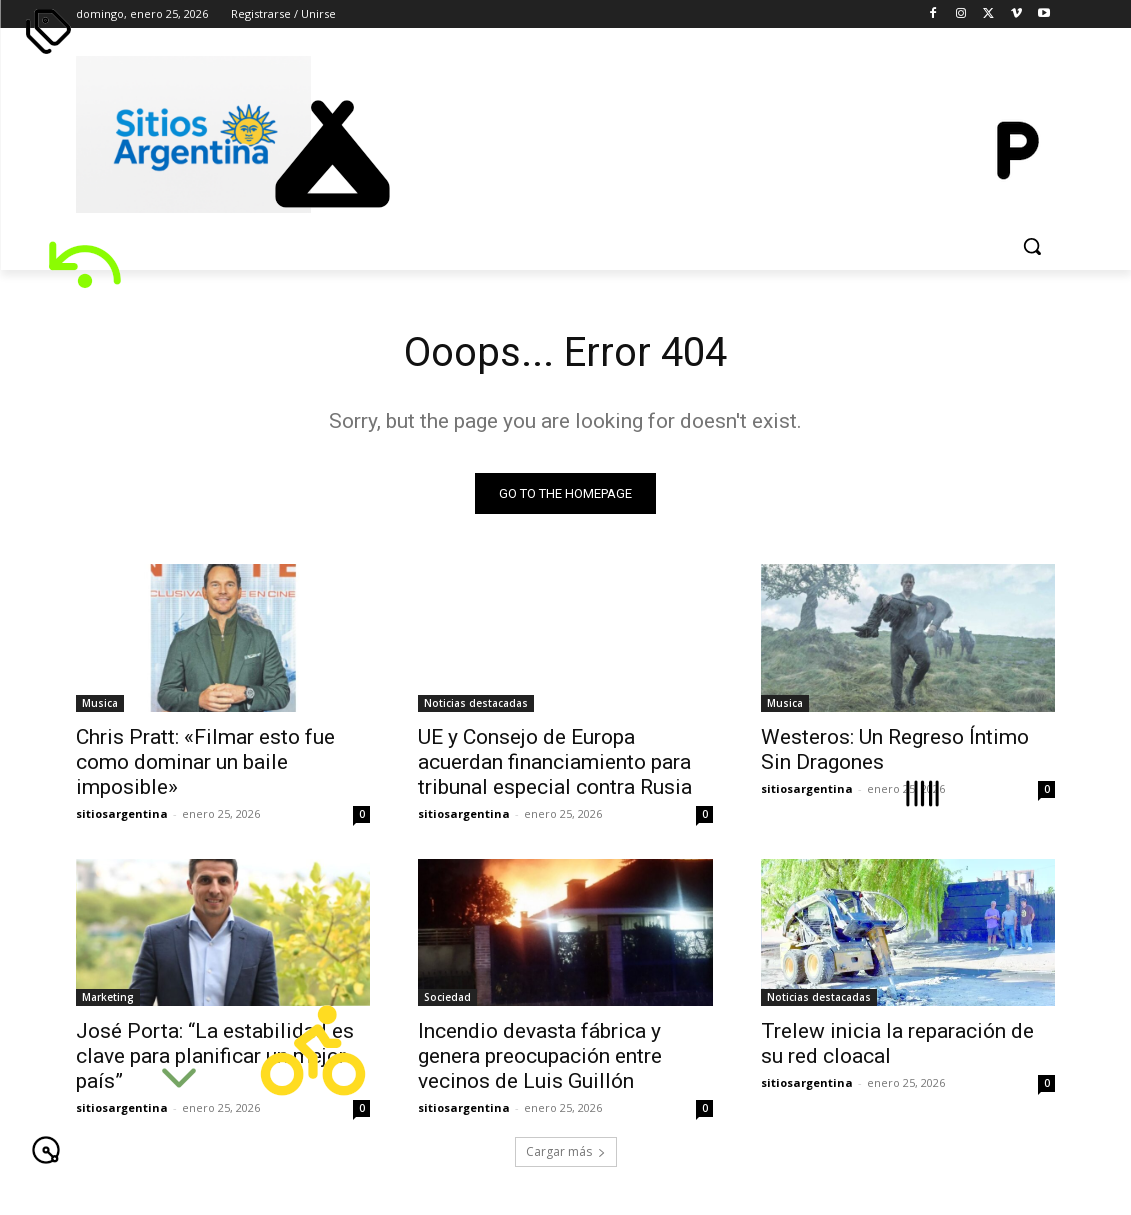 Image resolution: width=1131 pixels, height=1215 pixels. Describe the element at coordinates (48, 31) in the screenshot. I see `manage tags or labels` at that location.